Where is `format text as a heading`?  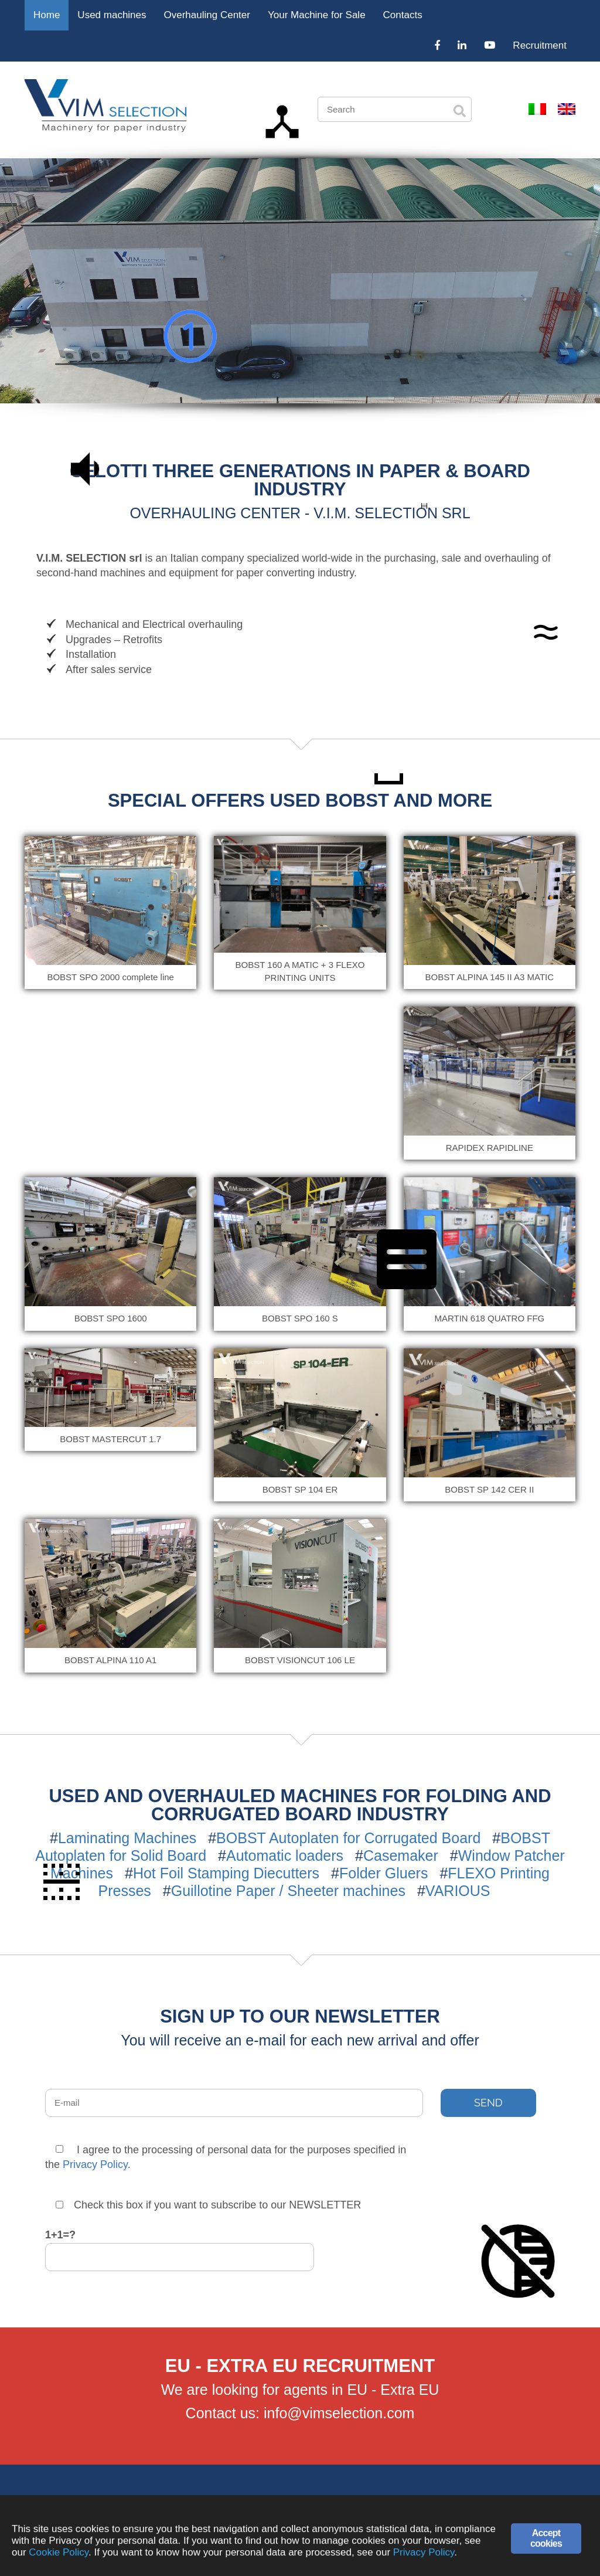 format text as a heading is located at coordinates (424, 506).